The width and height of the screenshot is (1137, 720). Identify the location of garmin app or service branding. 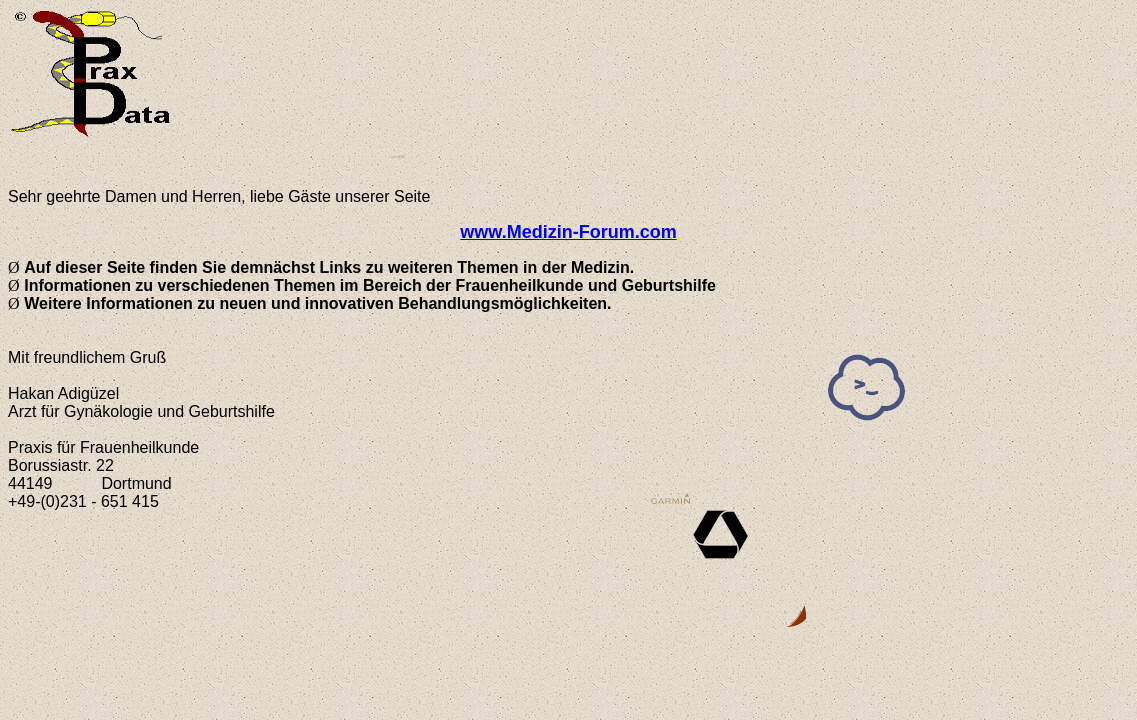
(671, 498).